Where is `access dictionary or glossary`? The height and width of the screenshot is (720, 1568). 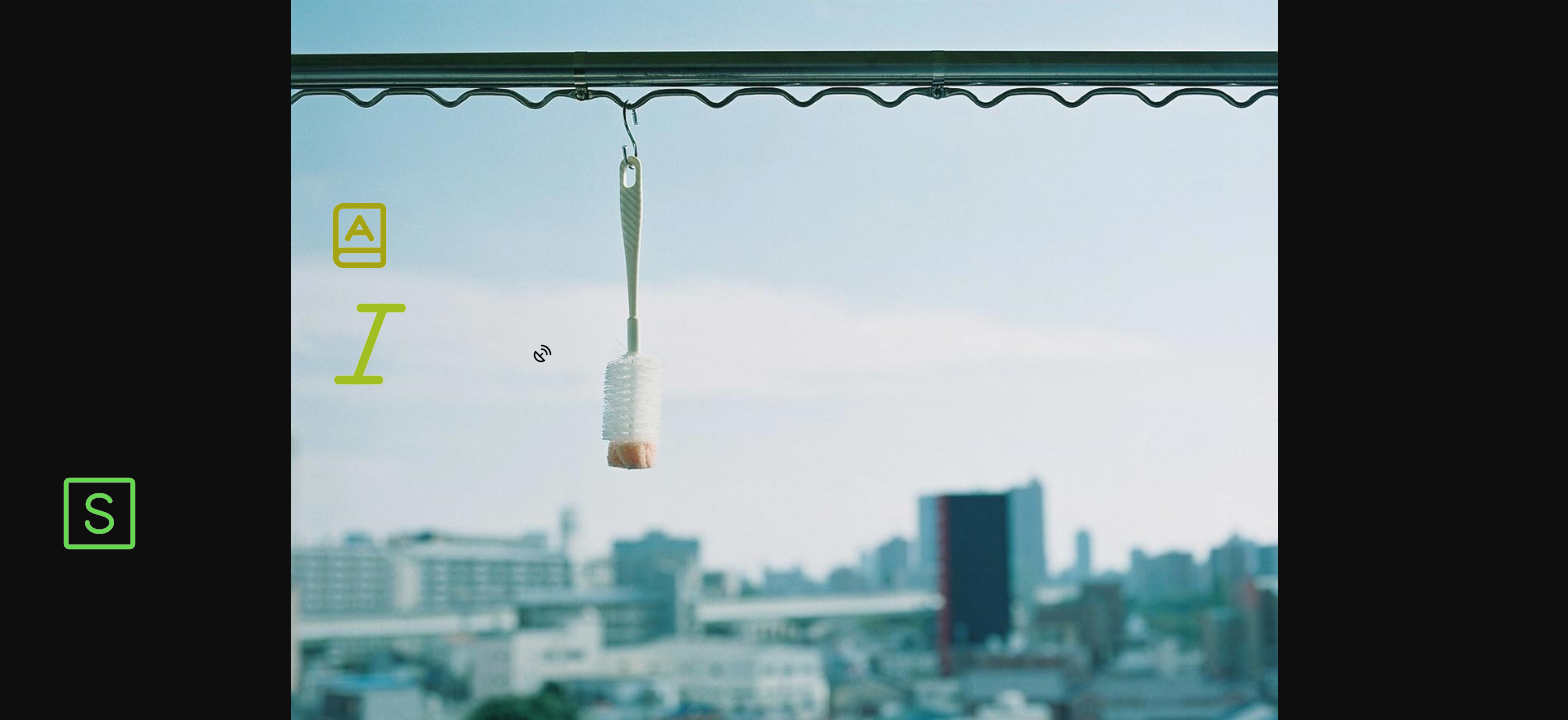
access dictionary or glossary is located at coordinates (359, 235).